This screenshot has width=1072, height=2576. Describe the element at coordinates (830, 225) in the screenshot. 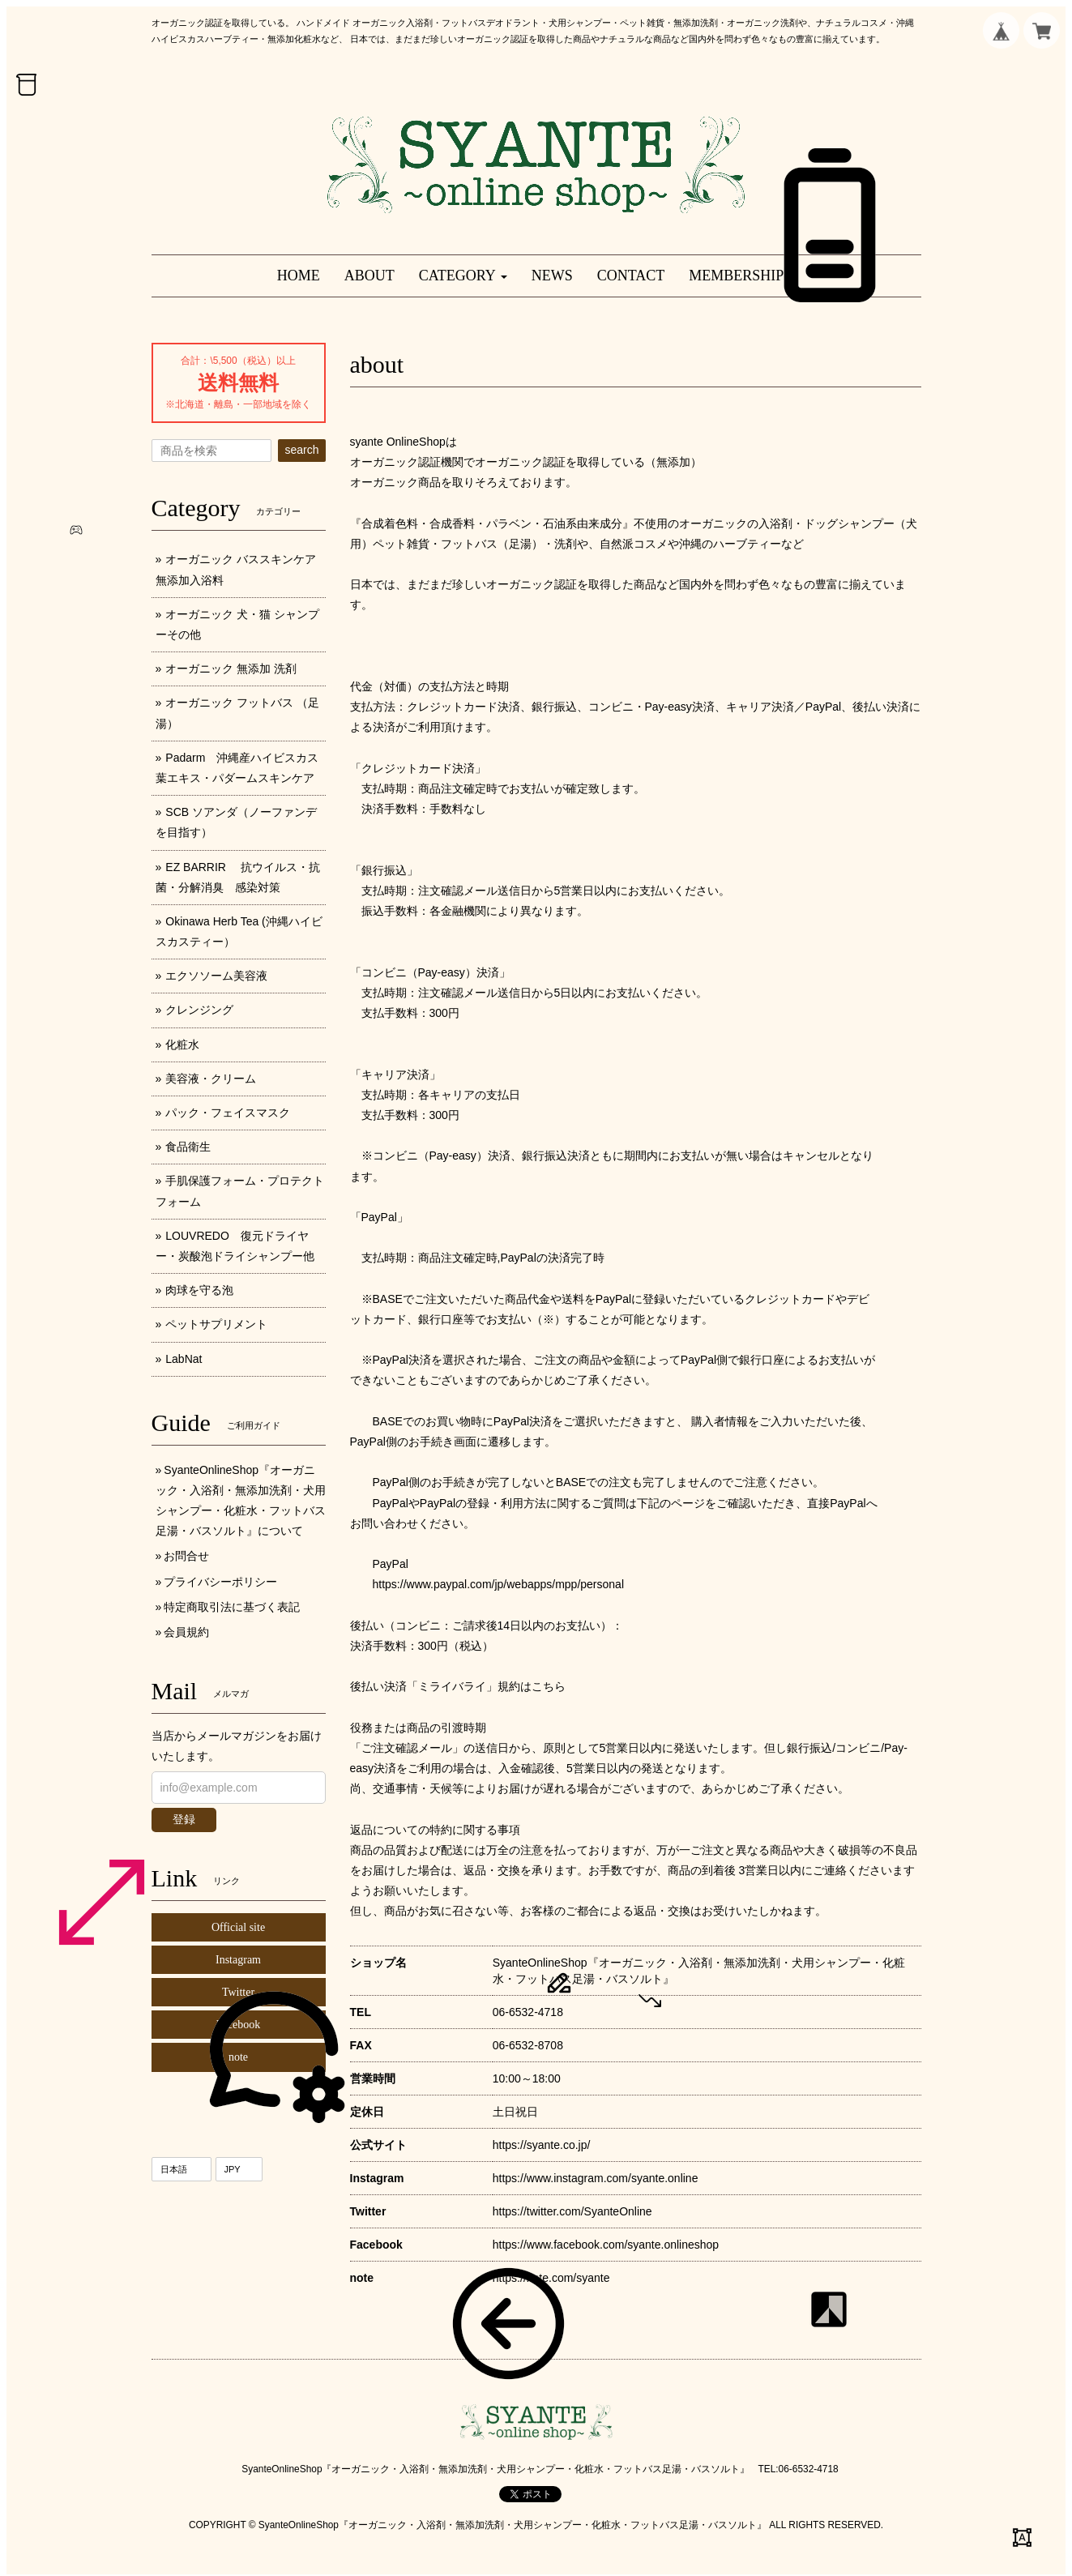

I see `indicates medium battery level` at that location.